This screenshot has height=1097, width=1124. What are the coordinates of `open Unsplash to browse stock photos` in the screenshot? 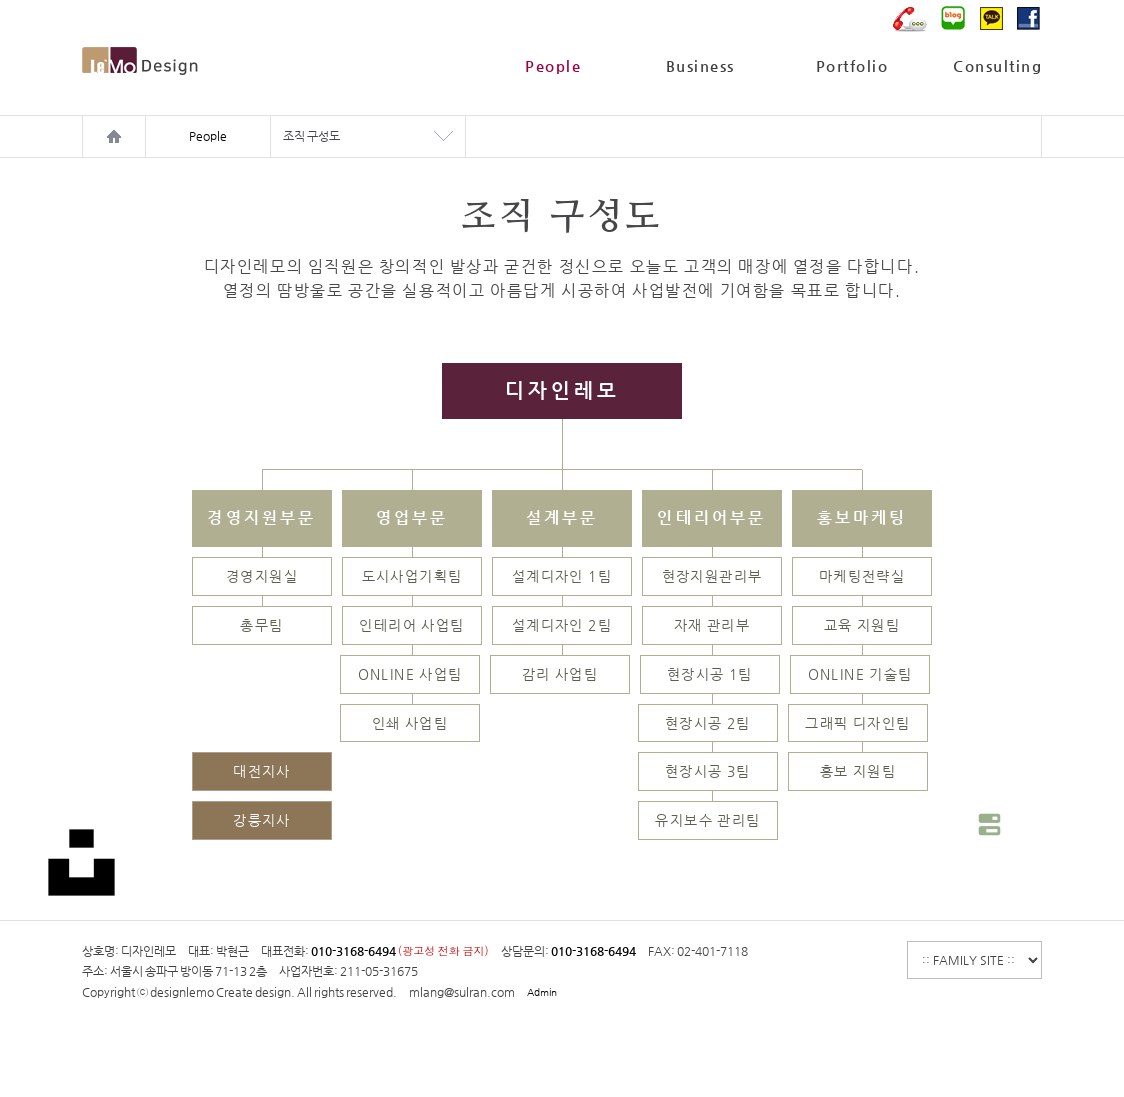 It's located at (81, 862).